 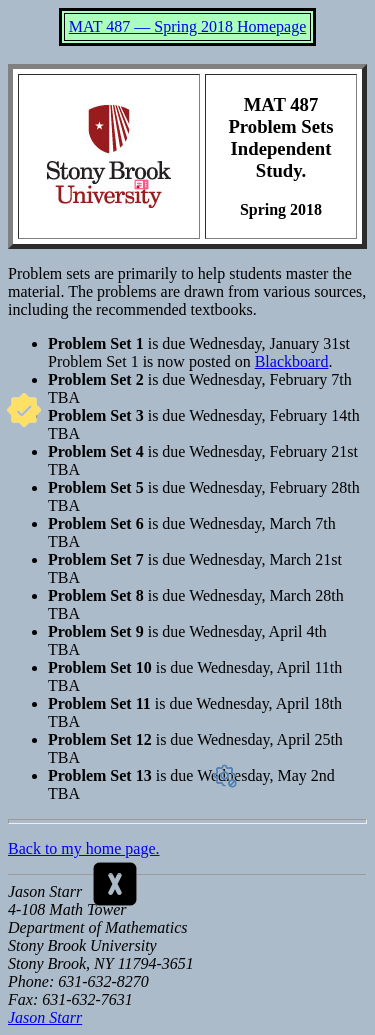 I want to click on indicates a verified or authenticated account, so click(x=24, y=410).